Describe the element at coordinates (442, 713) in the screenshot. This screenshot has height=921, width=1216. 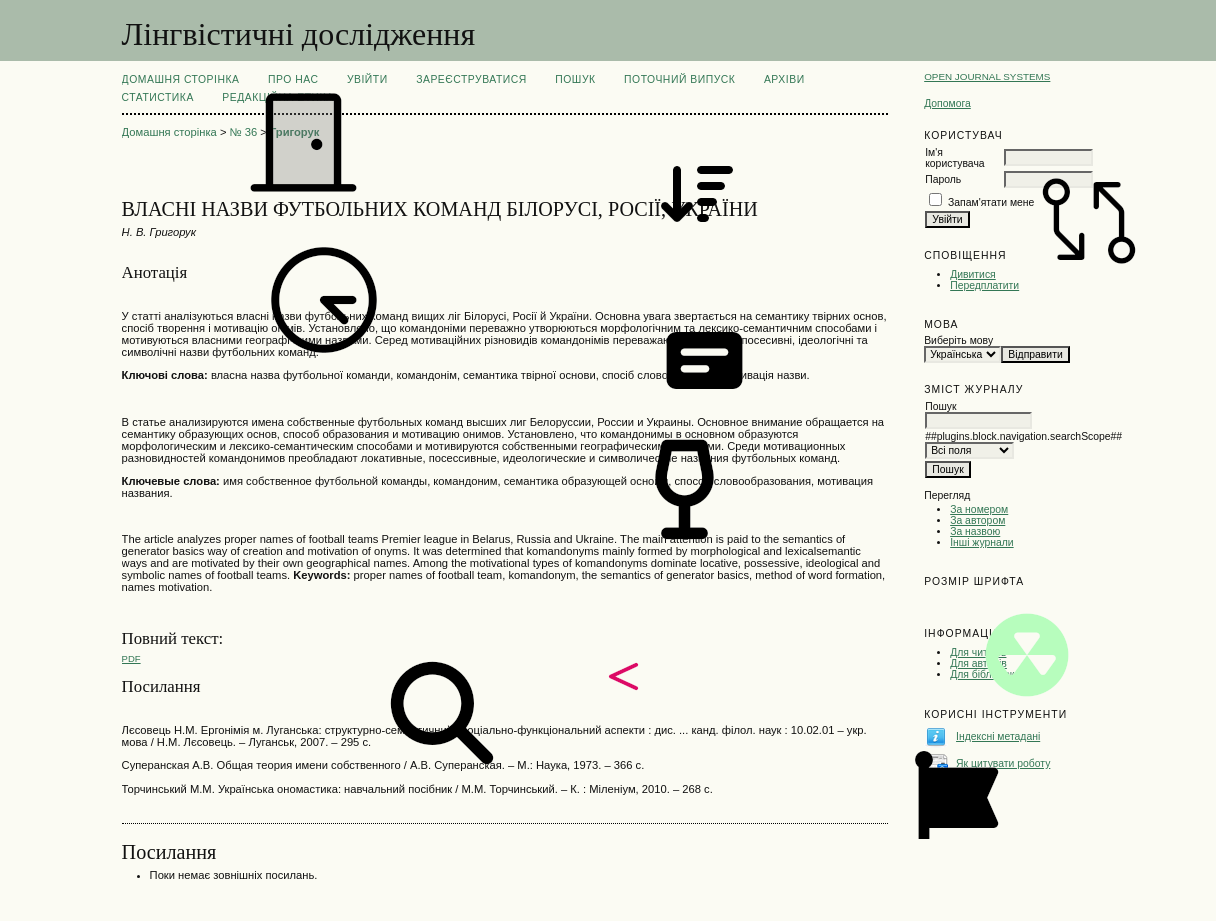
I see `search for content or items` at that location.